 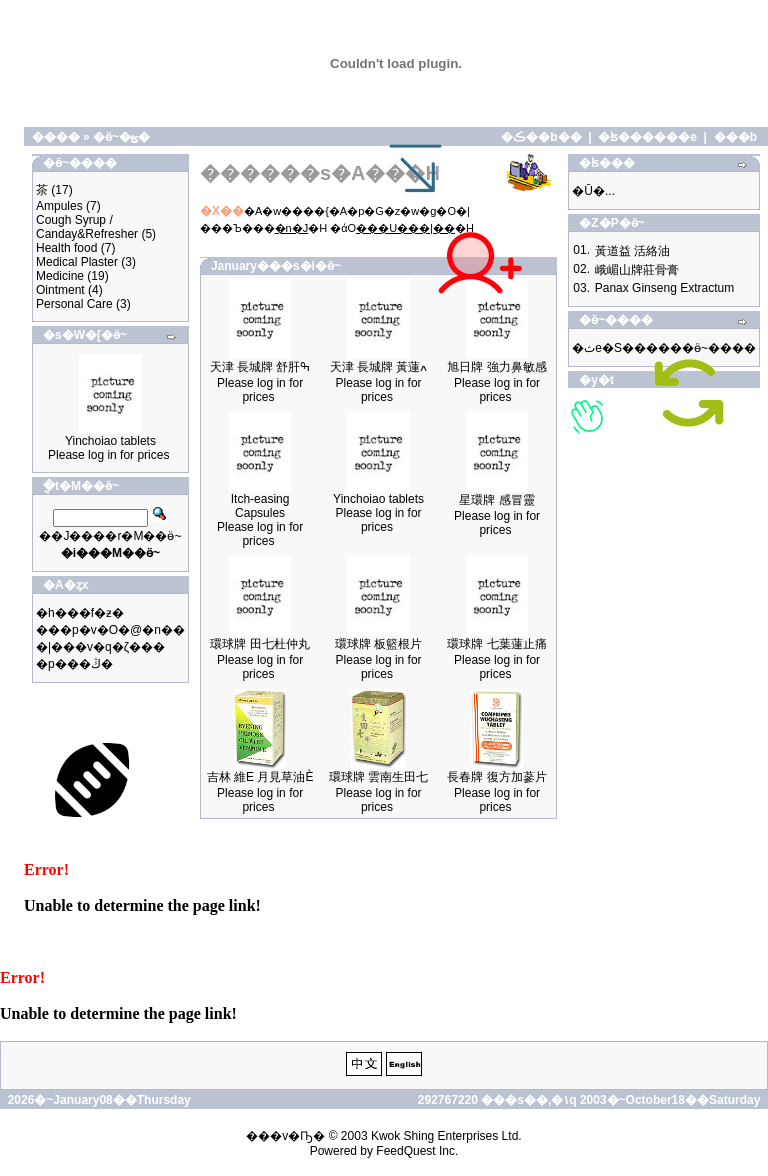 What do you see at coordinates (92, 780) in the screenshot?
I see `access football or american sports content` at bounding box center [92, 780].